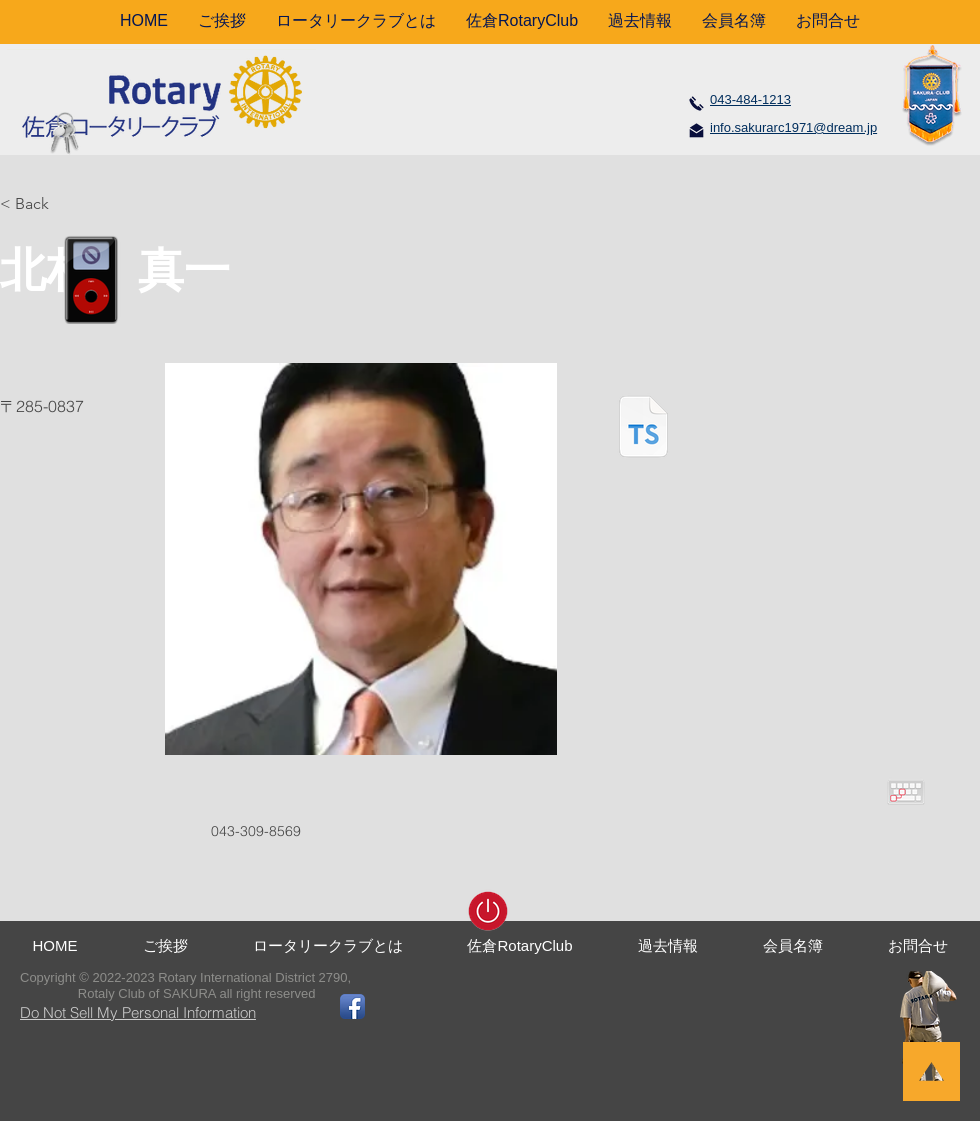 The width and height of the screenshot is (980, 1121). I want to click on access keyboard shortcut settings, so click(906, 792).